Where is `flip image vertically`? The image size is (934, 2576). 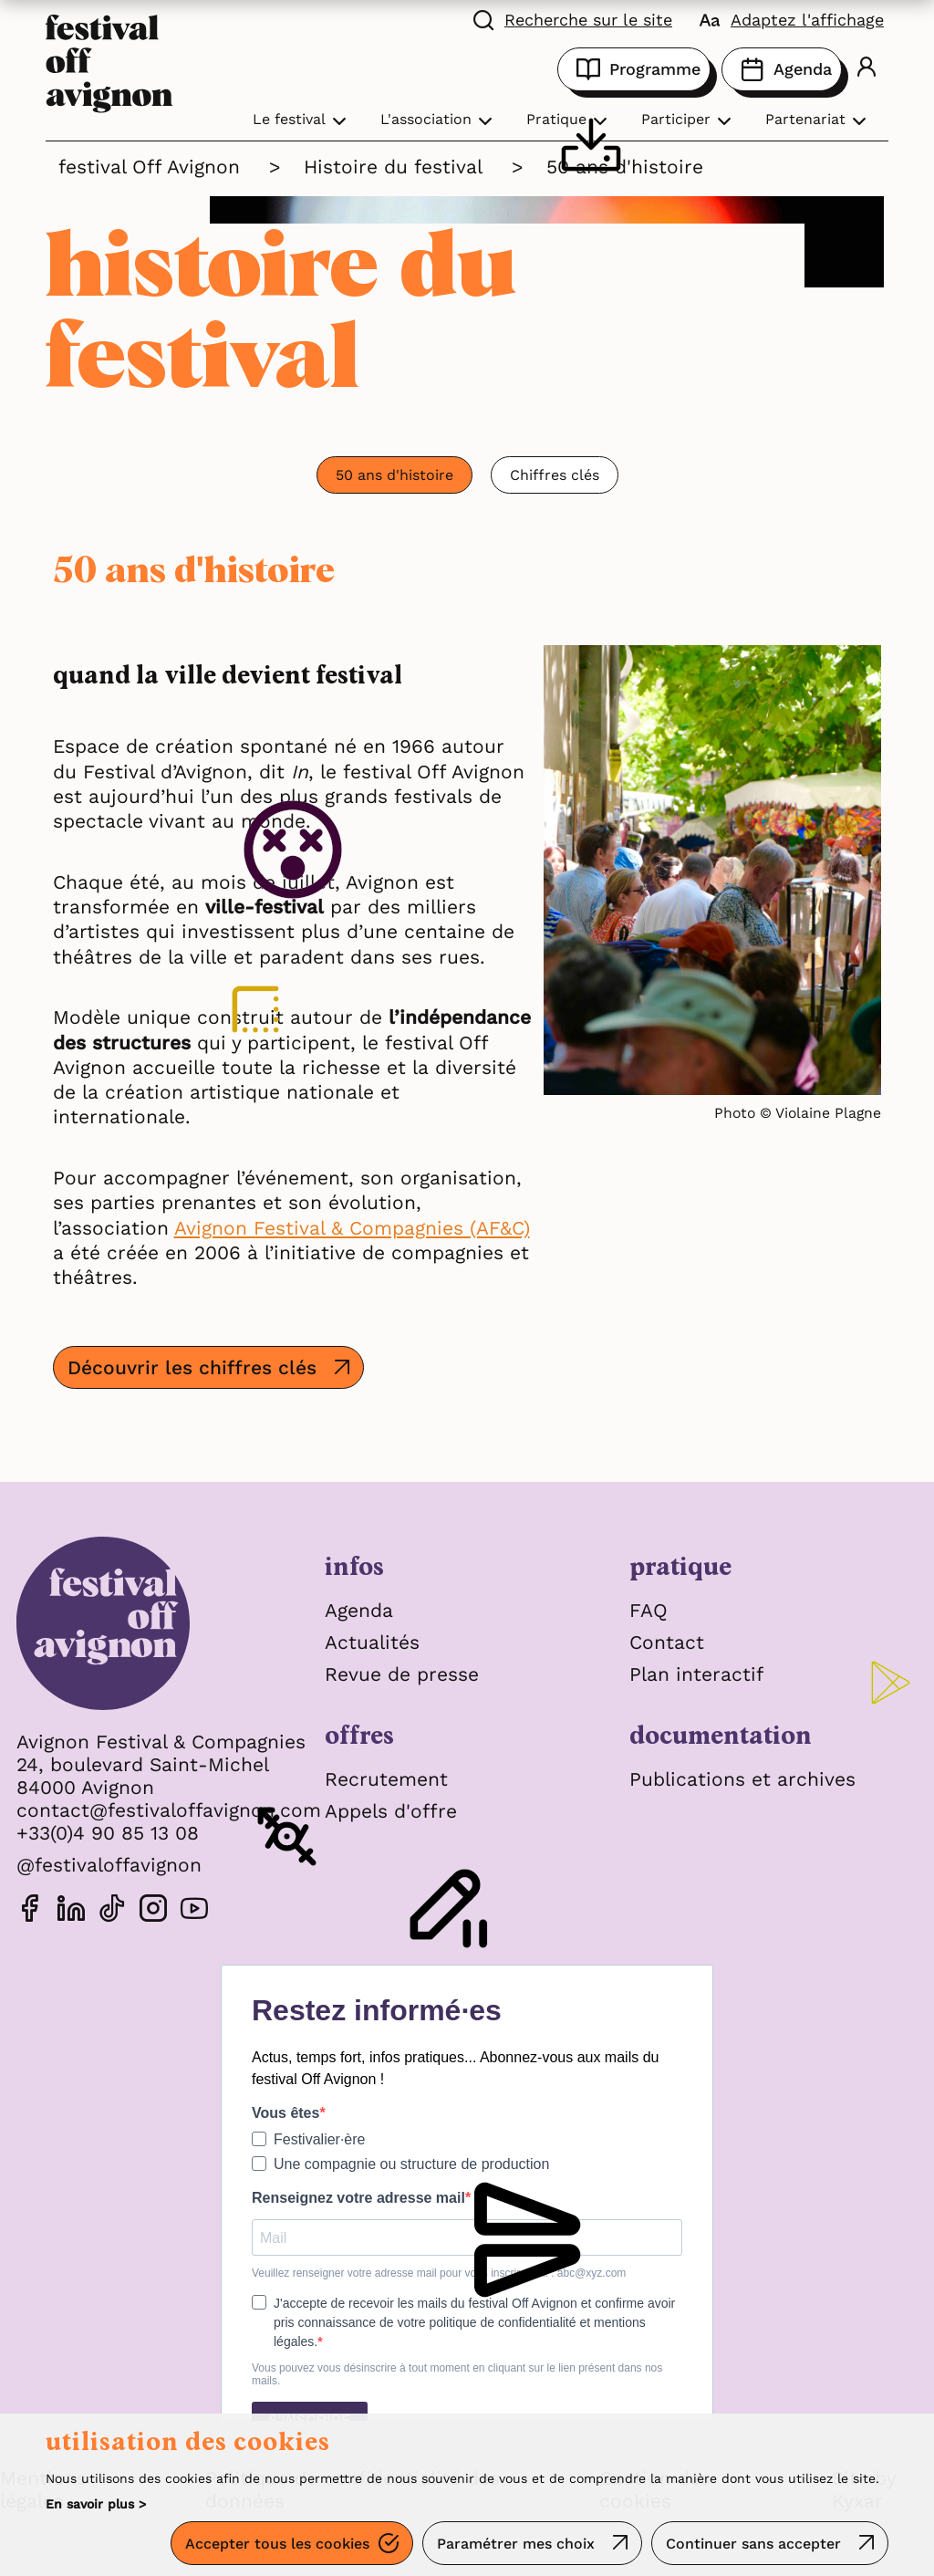
flip image vertically is located at coordinates (523, 2239).